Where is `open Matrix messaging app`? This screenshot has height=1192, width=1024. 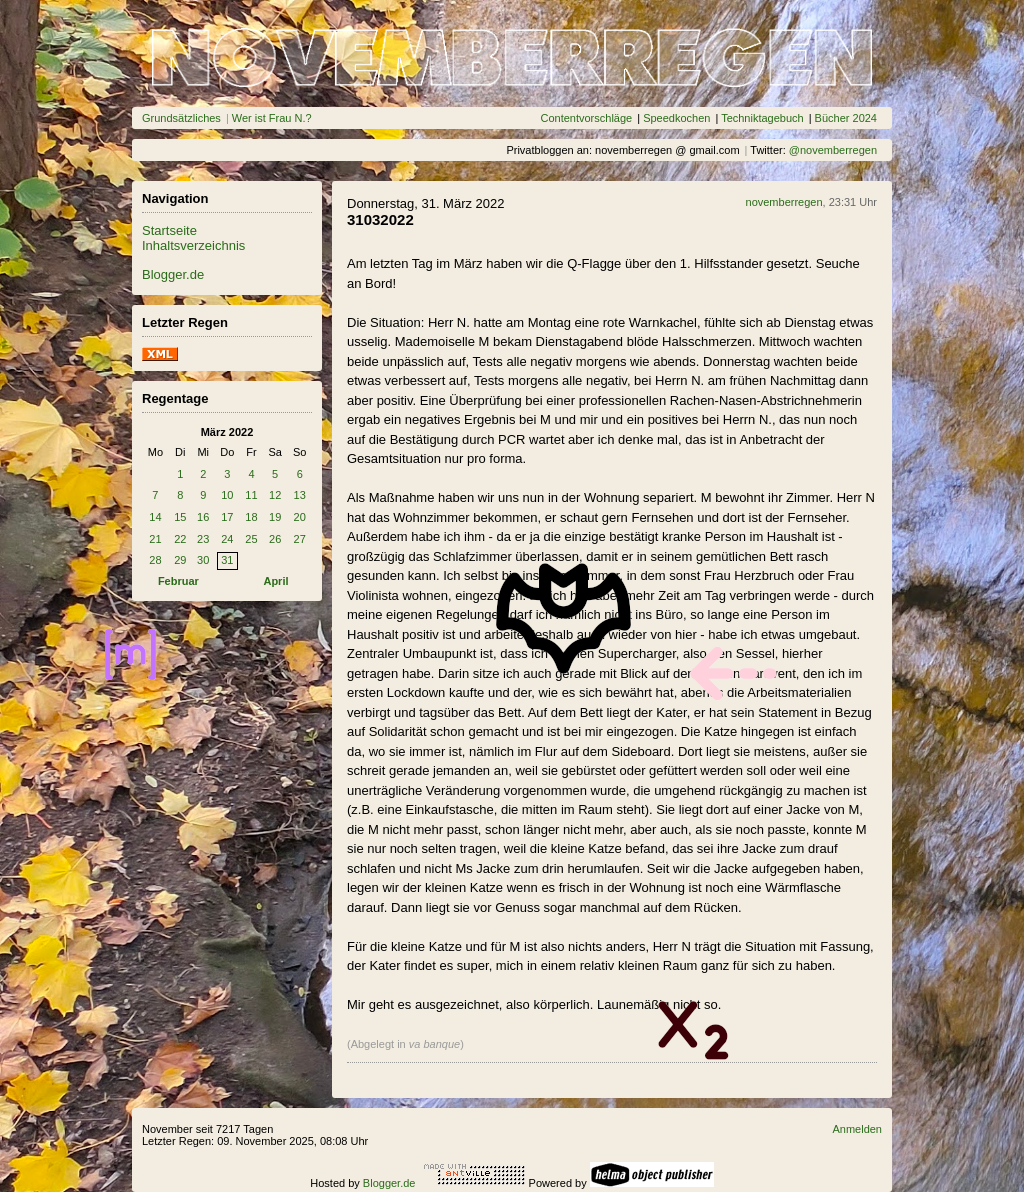 open Matrix messaging app is located at coordinates (130, 654).